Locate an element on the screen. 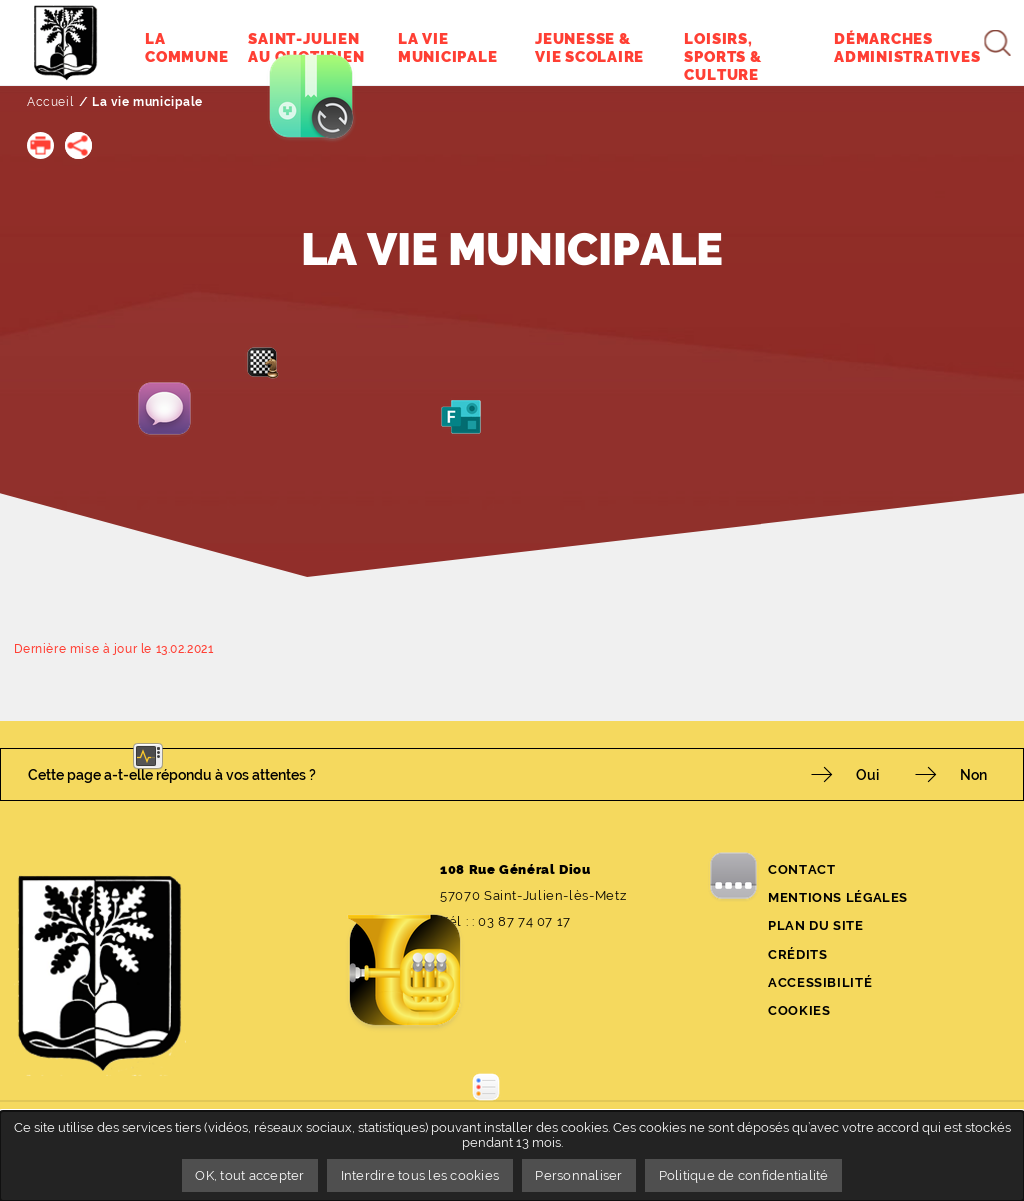 The image size is (1024, 1201). open pidgin instant messaging app is located at coordinates (164, 408).